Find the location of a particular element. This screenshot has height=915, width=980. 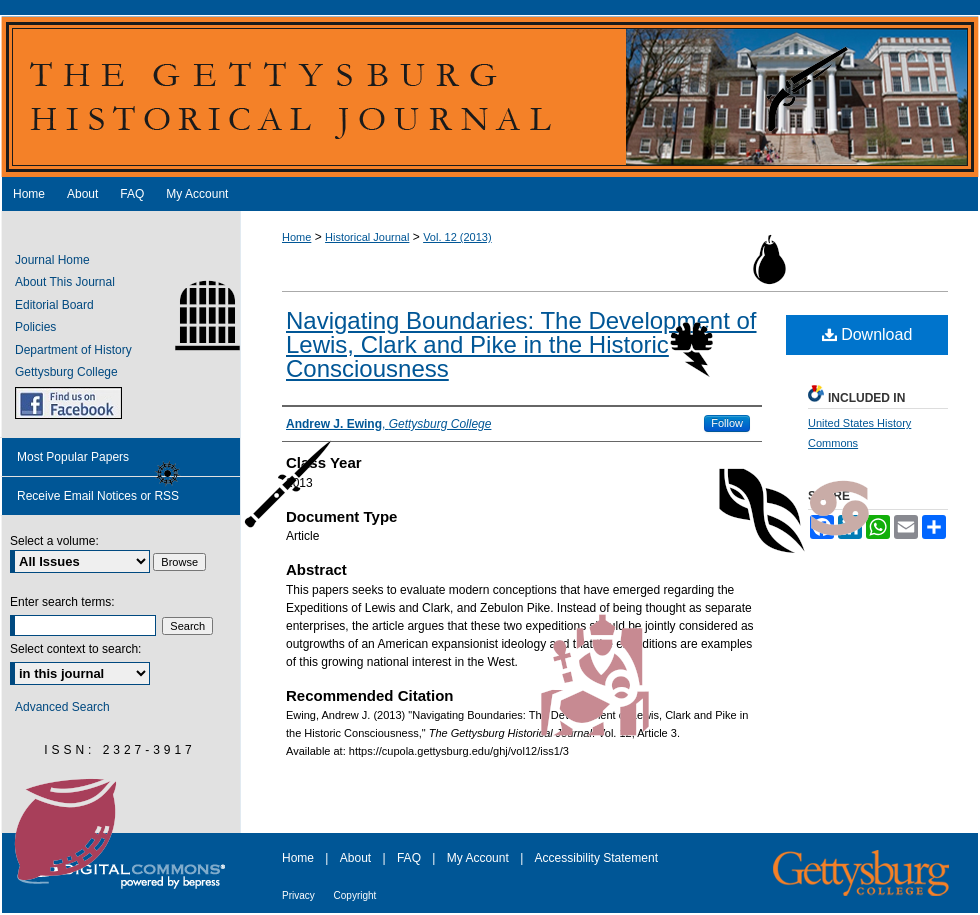

indicates a citrus or lemon-flavored item is located at coordinates (65, 829).